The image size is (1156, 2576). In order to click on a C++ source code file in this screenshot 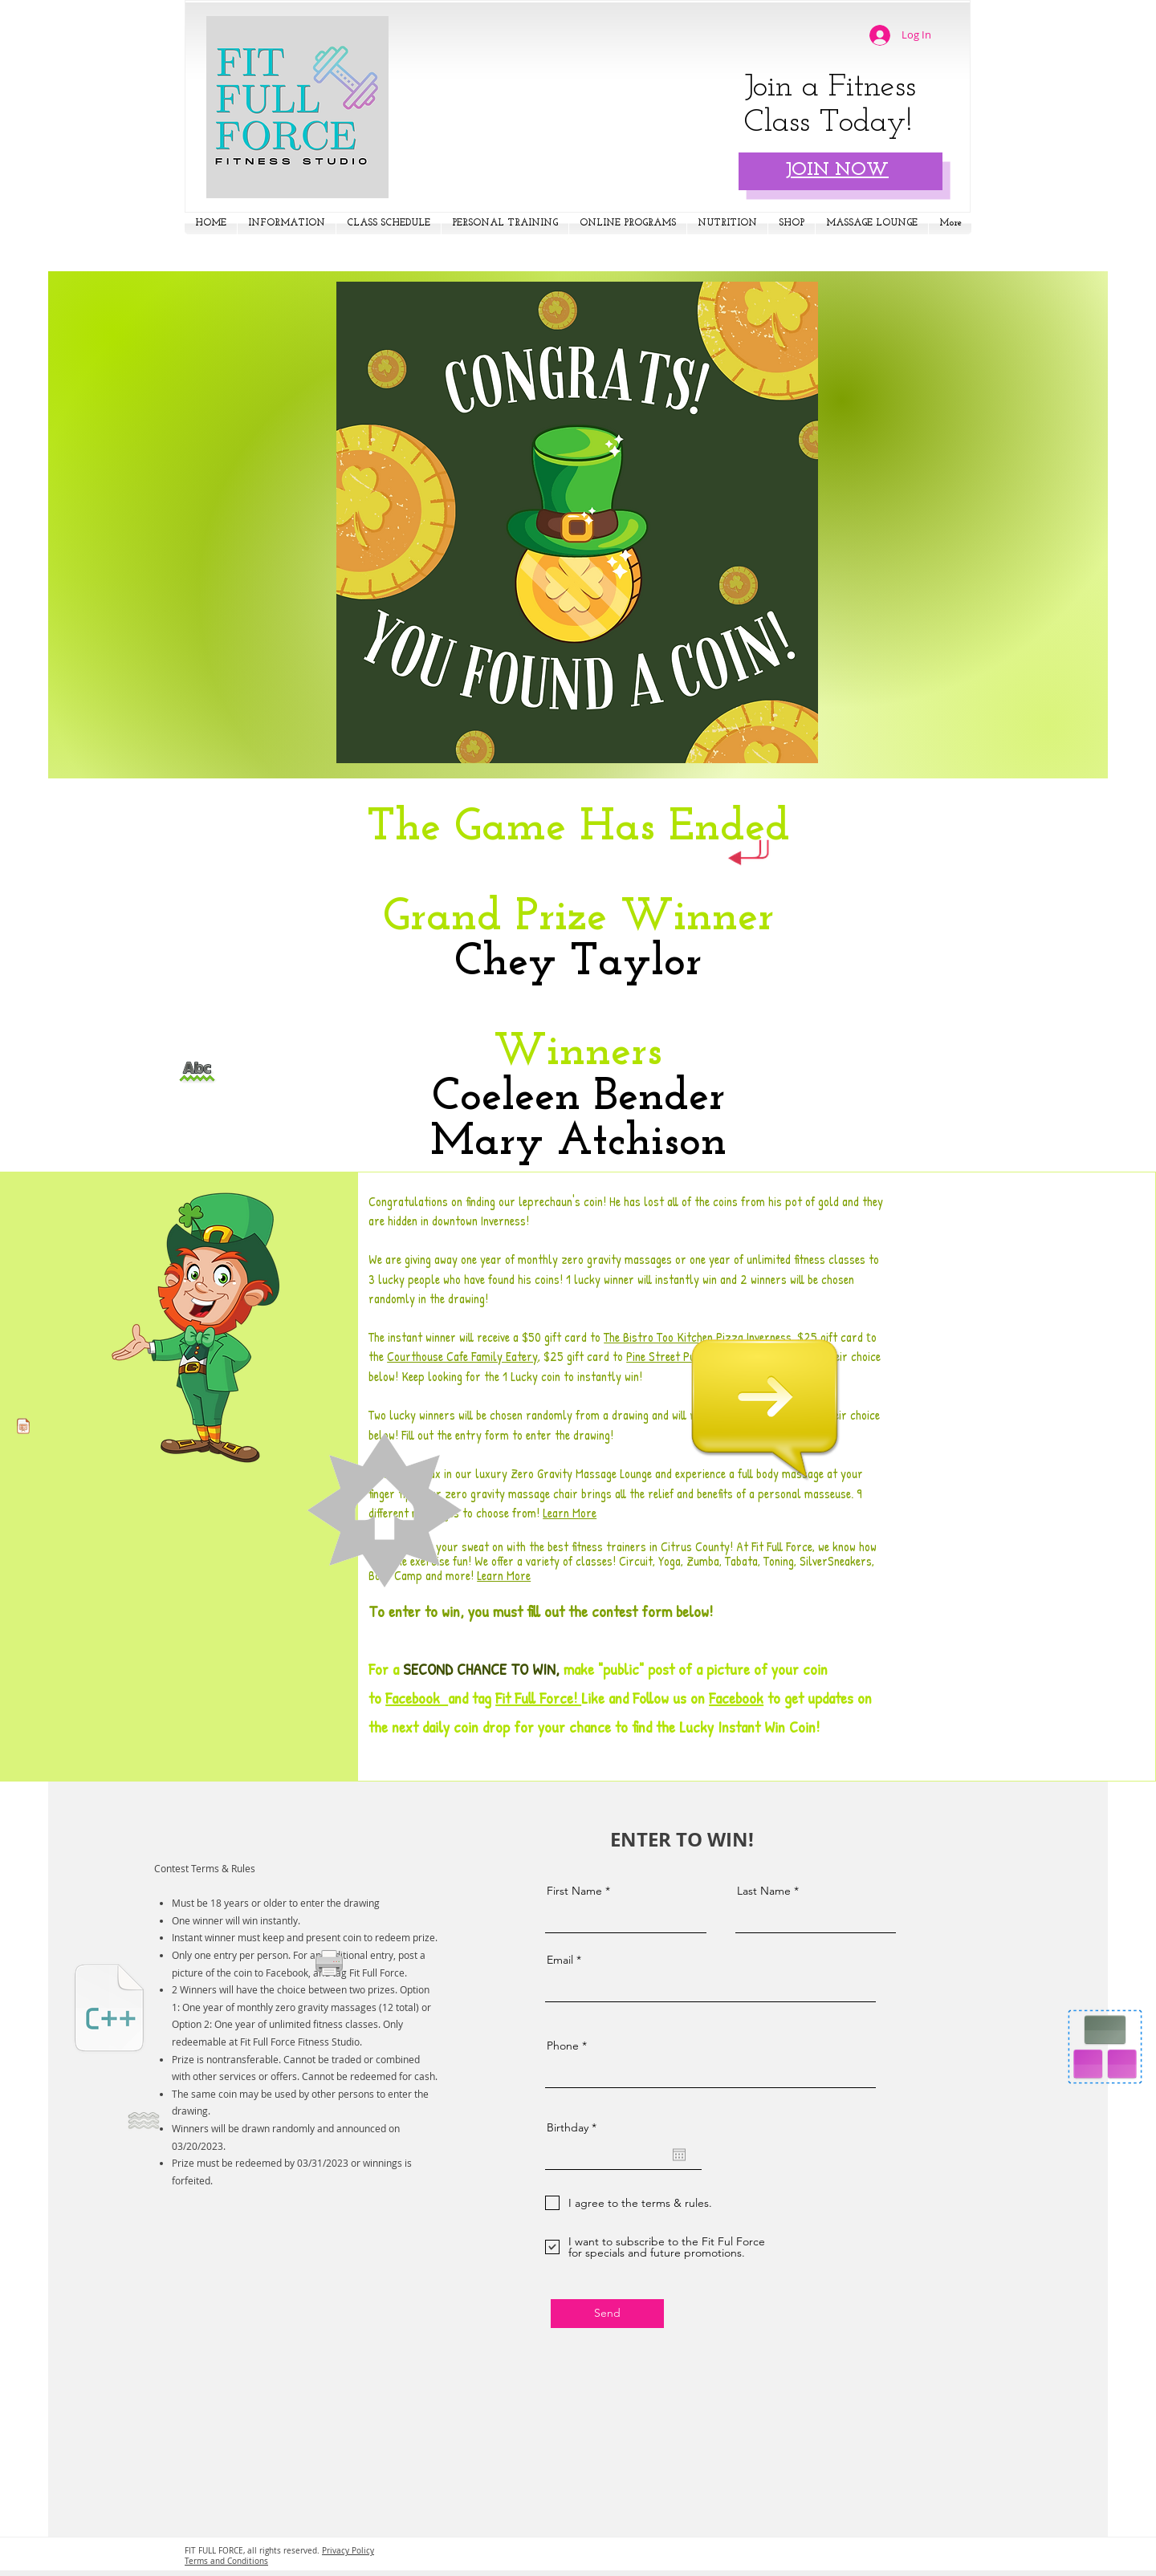, I will do `click(109, 2008)`.